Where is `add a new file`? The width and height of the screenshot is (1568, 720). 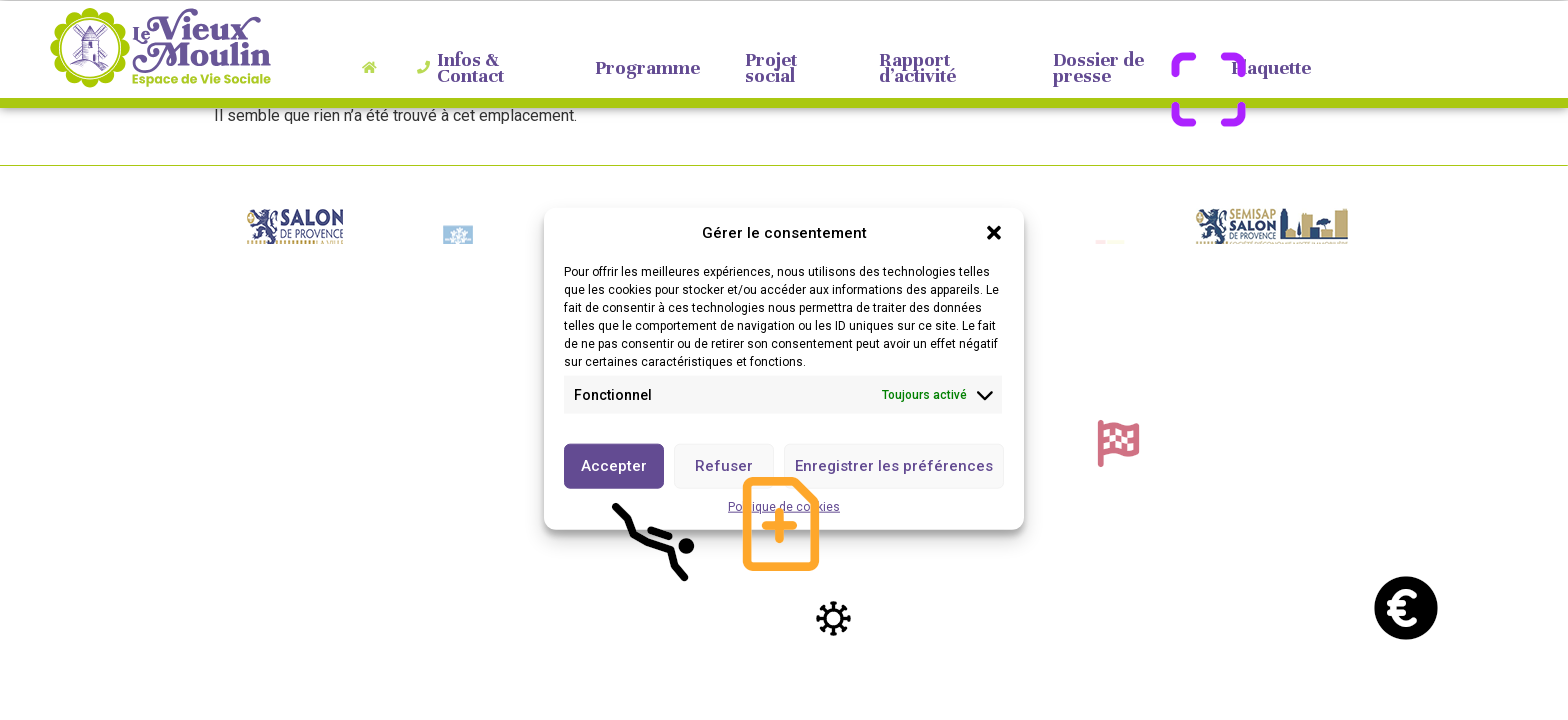
add a new file is located at coordinates (778, 524).